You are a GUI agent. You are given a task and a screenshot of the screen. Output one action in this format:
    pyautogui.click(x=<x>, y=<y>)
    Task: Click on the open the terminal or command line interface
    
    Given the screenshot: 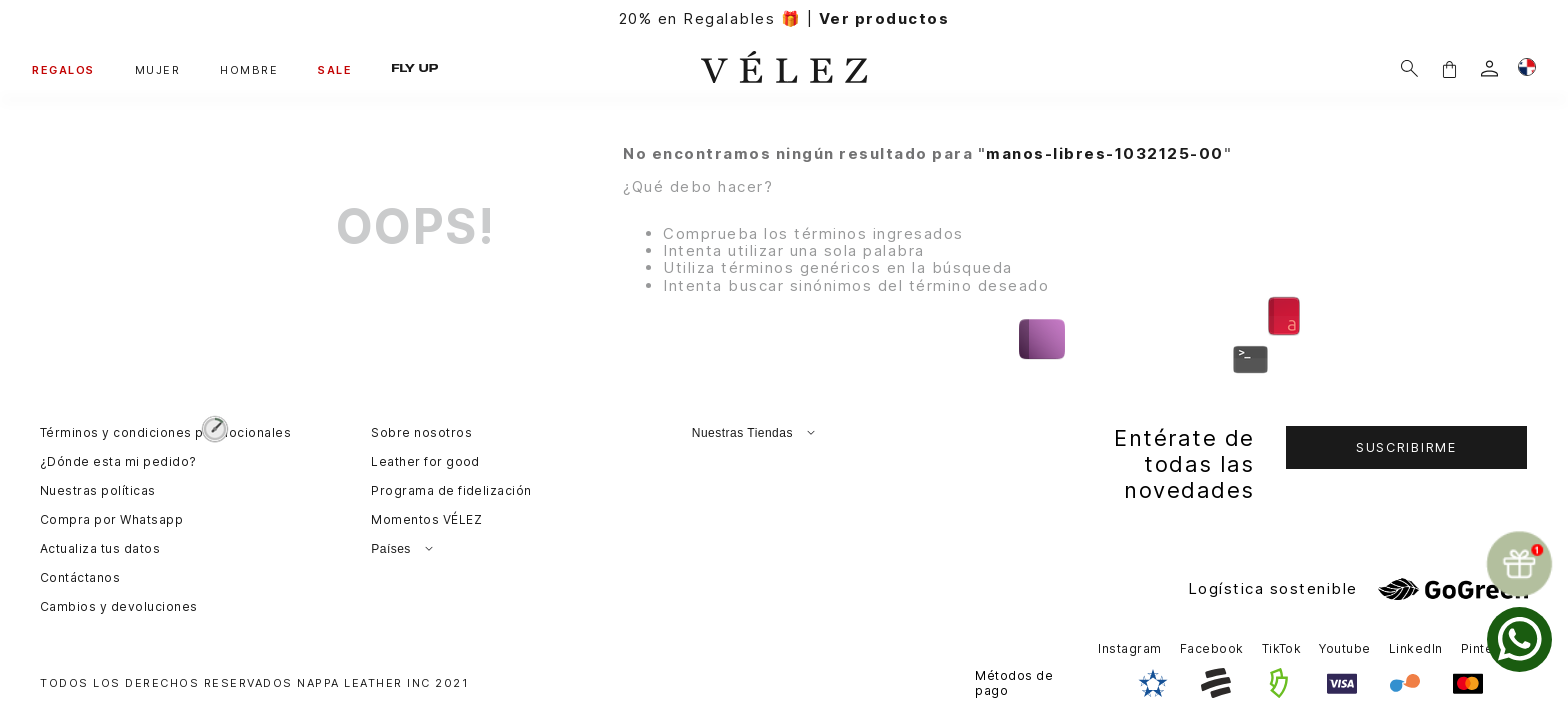 What is the action you would take?
    pyautogui.click(x=1250, y=359)
    